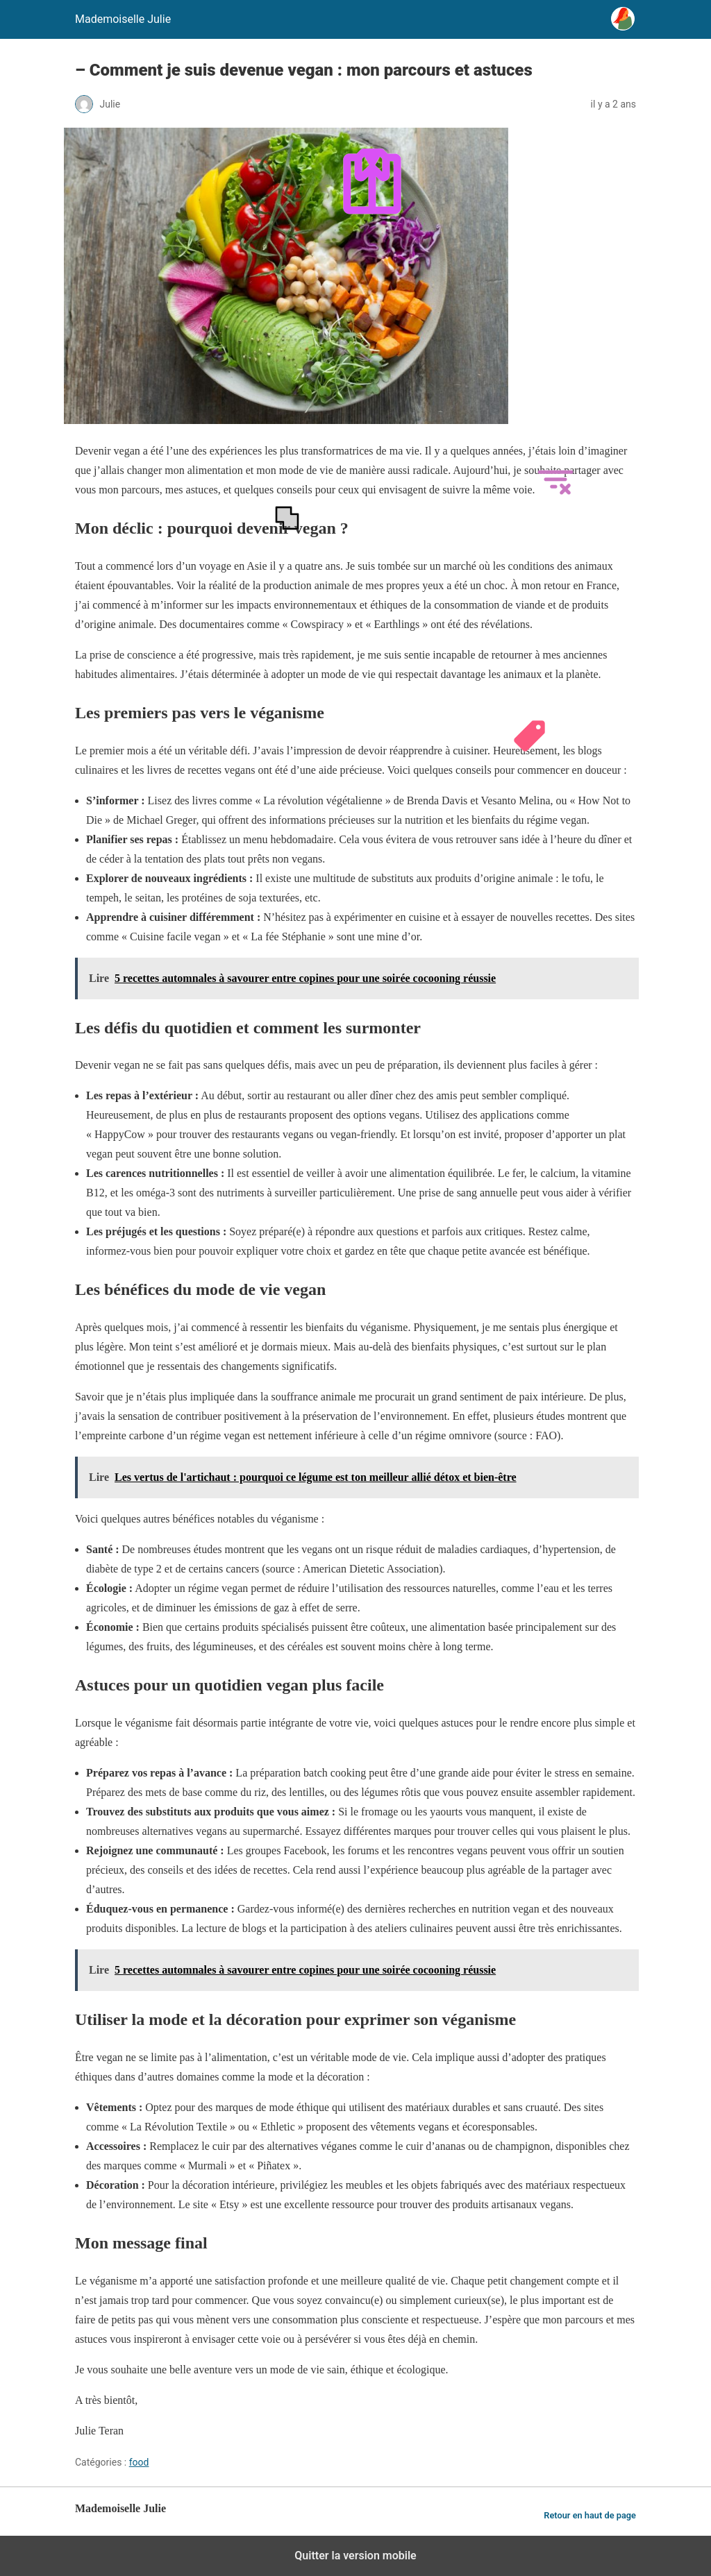  Describe the element at coordinates (372, 183) in the screenshot. I see `view folded laundry or clothing items` at that location.